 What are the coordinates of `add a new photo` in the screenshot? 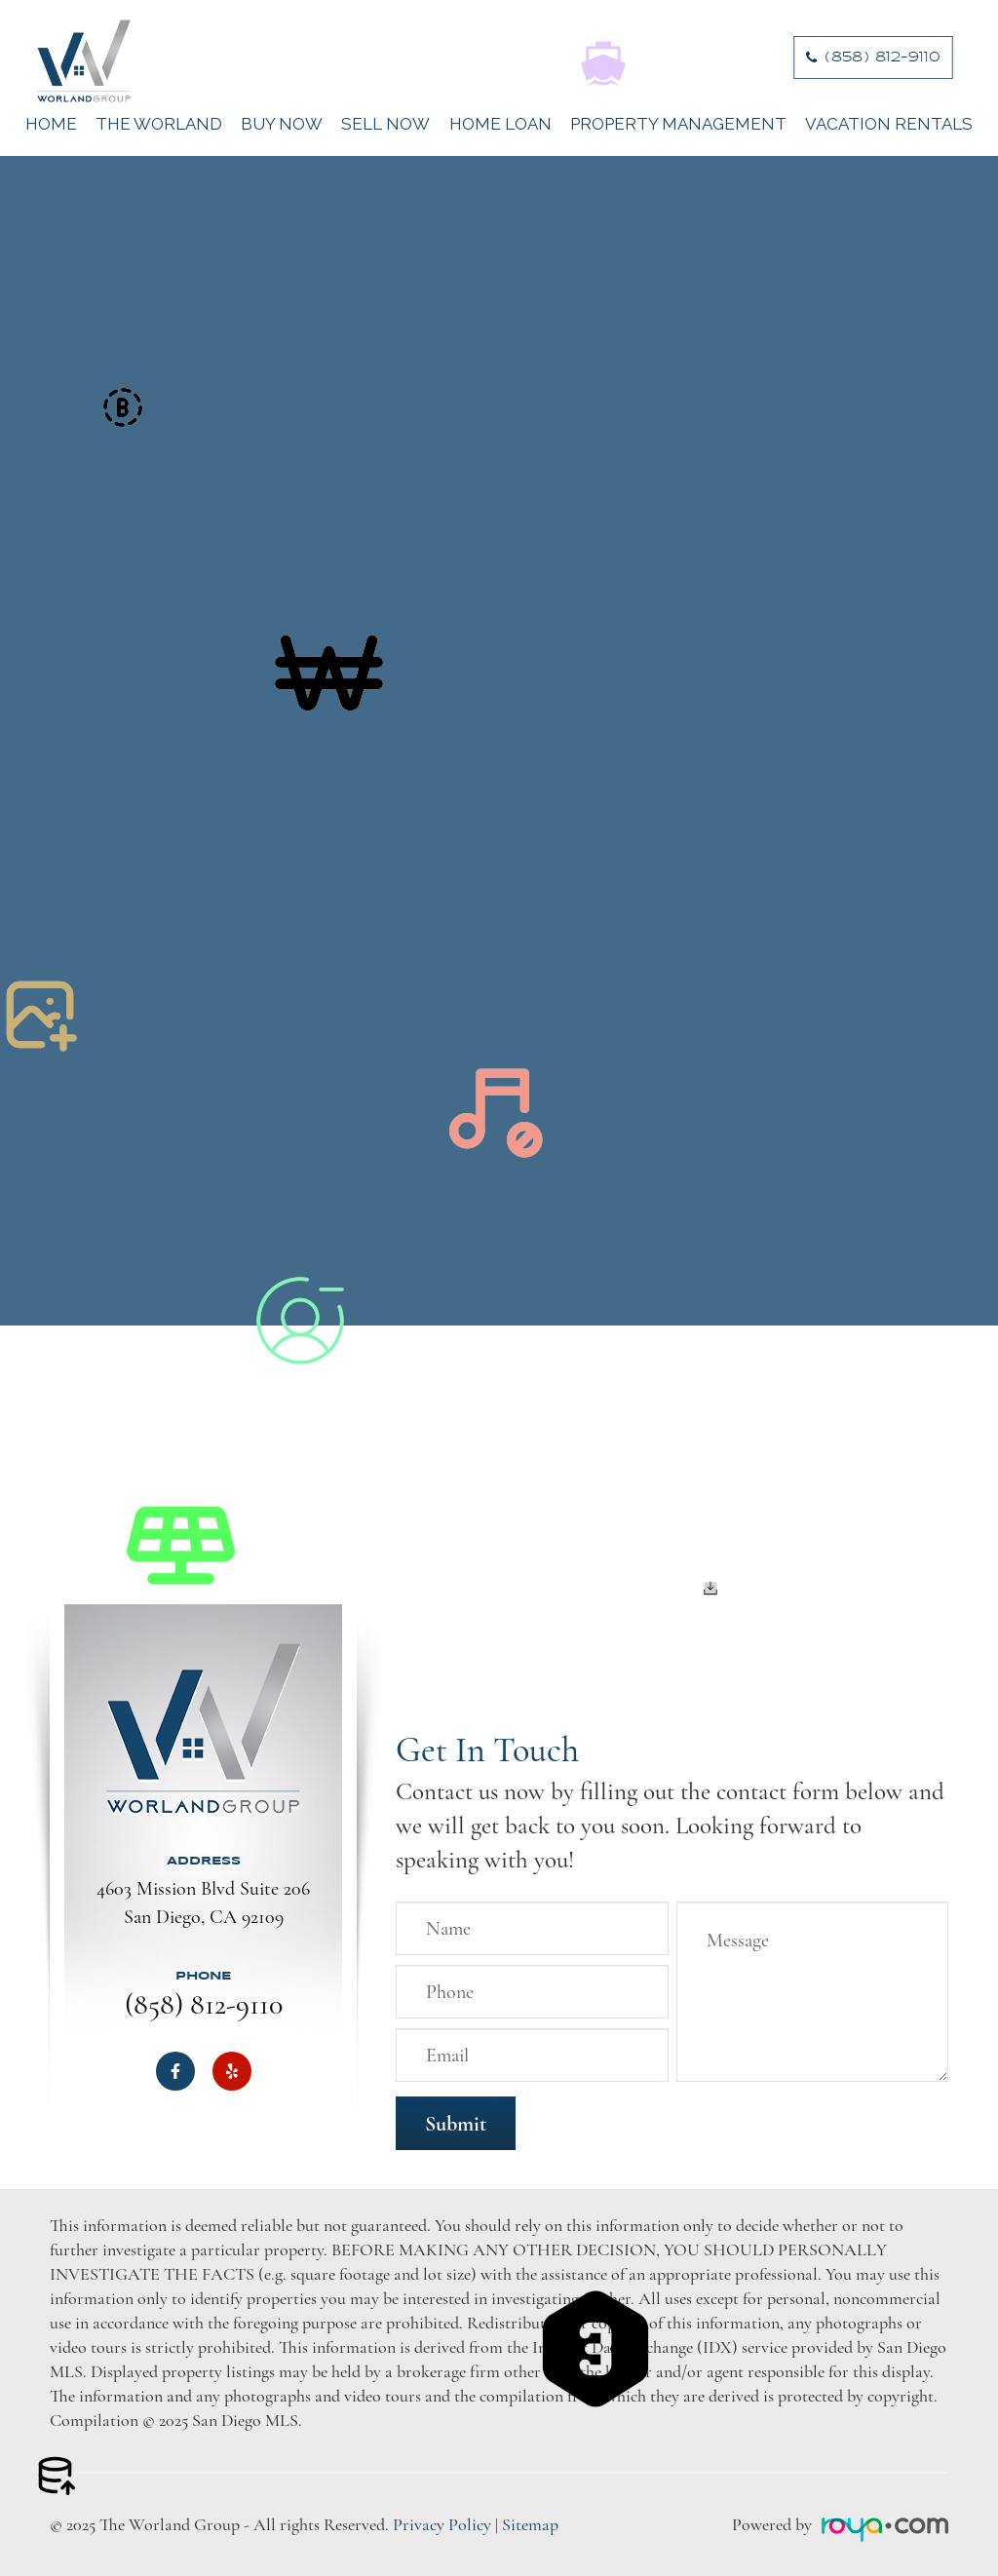 It's located at (40, 1015).